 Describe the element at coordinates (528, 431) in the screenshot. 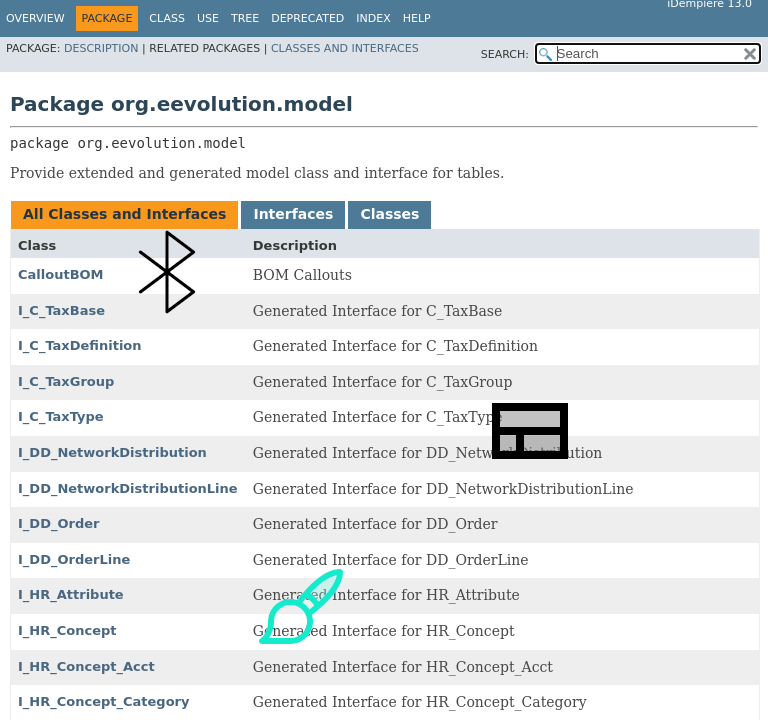

I see `switch to compact view layout` at that location.